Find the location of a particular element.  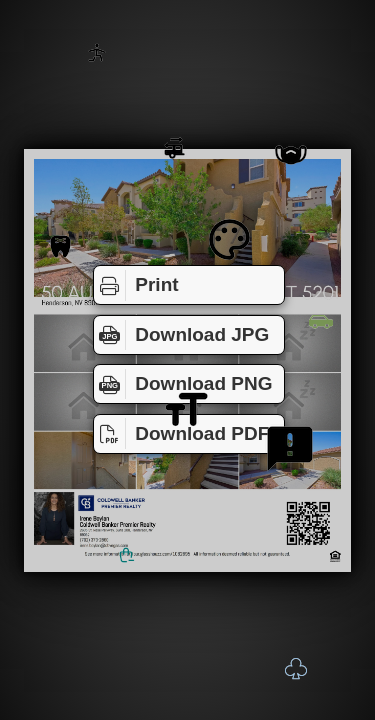

view announcements or alerts is located at coordinates (290, 449).